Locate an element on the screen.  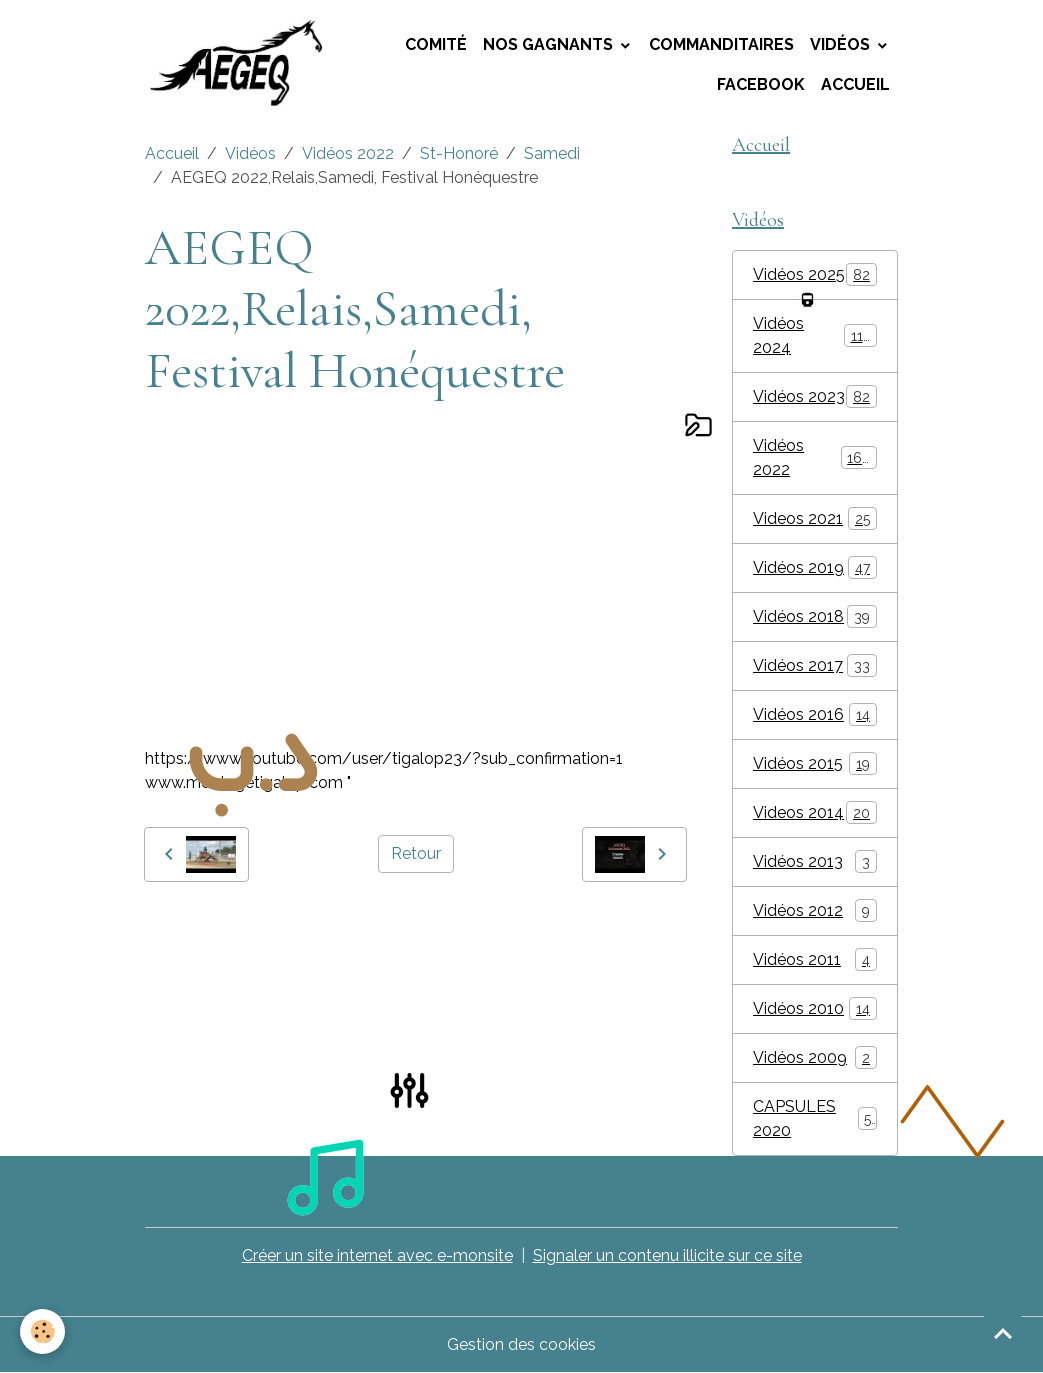
adjust settings or preferences is located at coordinates (409, 1090).